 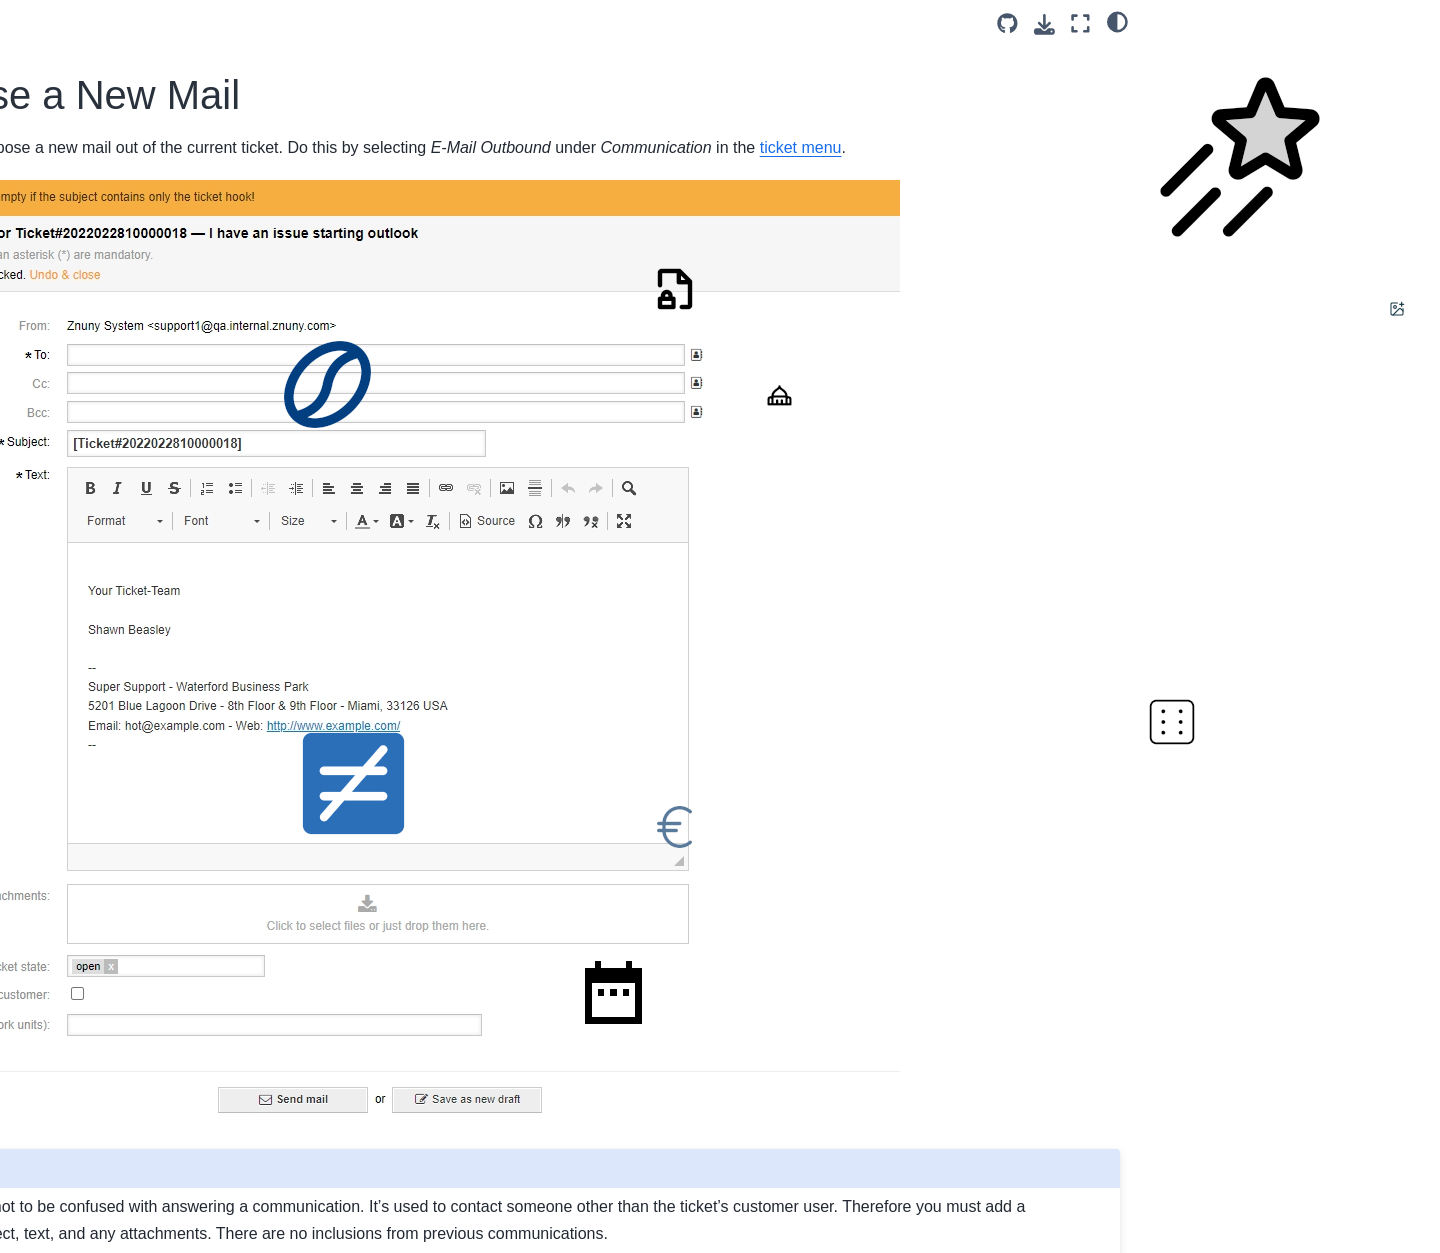 What do you see at coordinates (1397, 309) in the screenshot?
I see `add a new image or photo` at bounding box center [1397, 309].